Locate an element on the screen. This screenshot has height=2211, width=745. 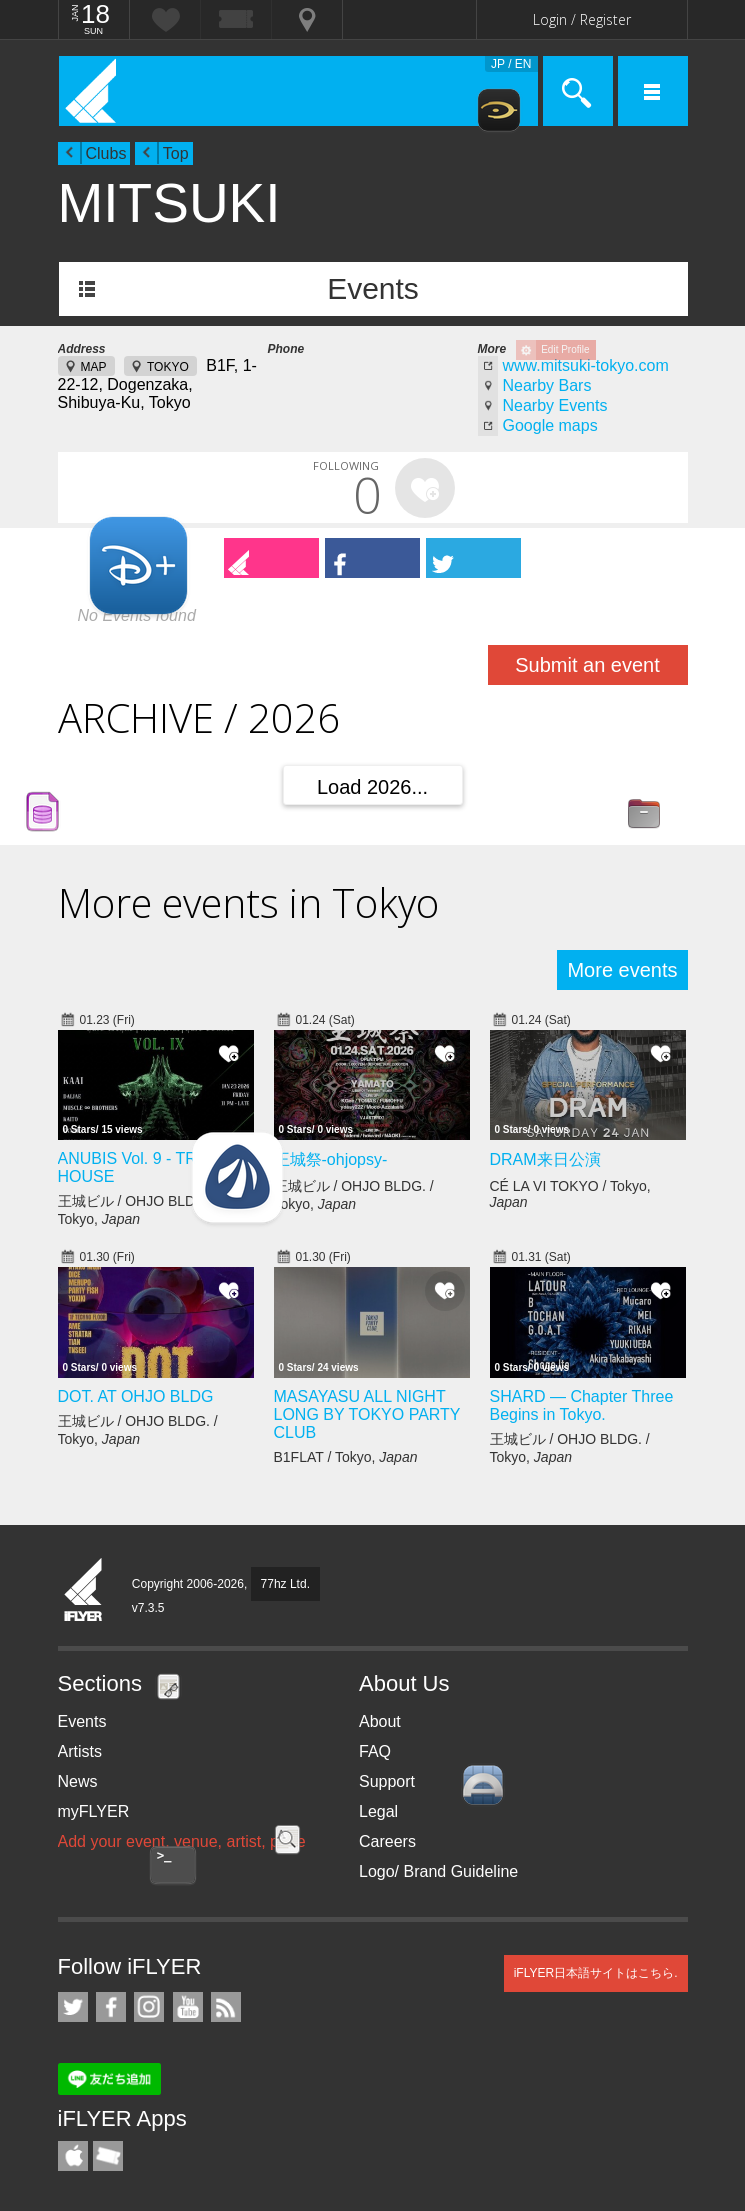
open the Disney+ streaming app is located at coordinates (138, 565).